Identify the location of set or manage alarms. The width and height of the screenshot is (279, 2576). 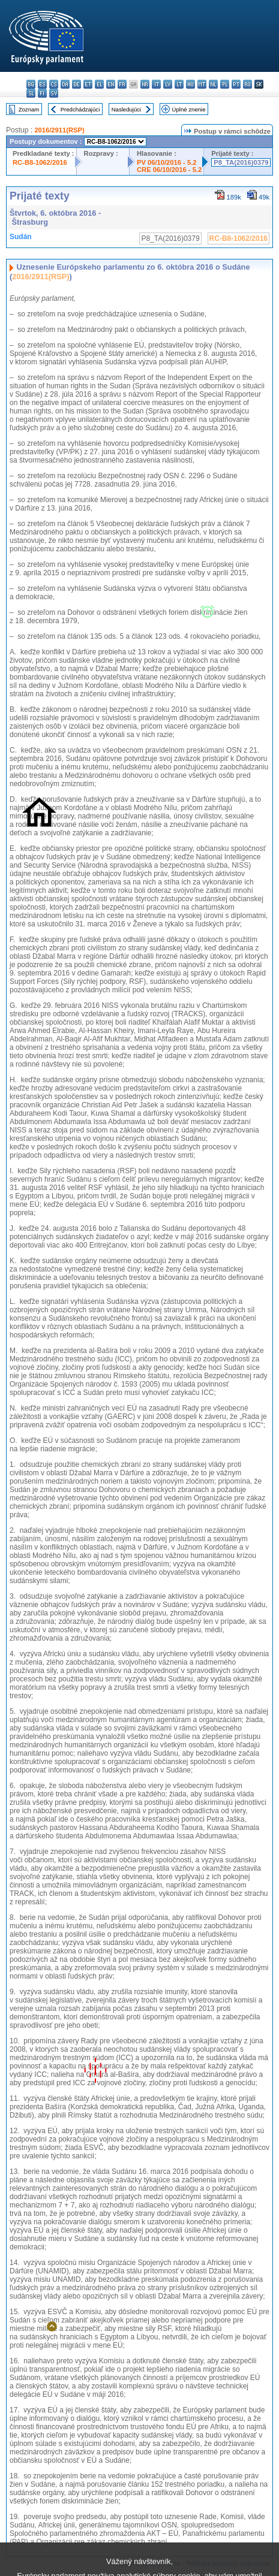
(207, 611).